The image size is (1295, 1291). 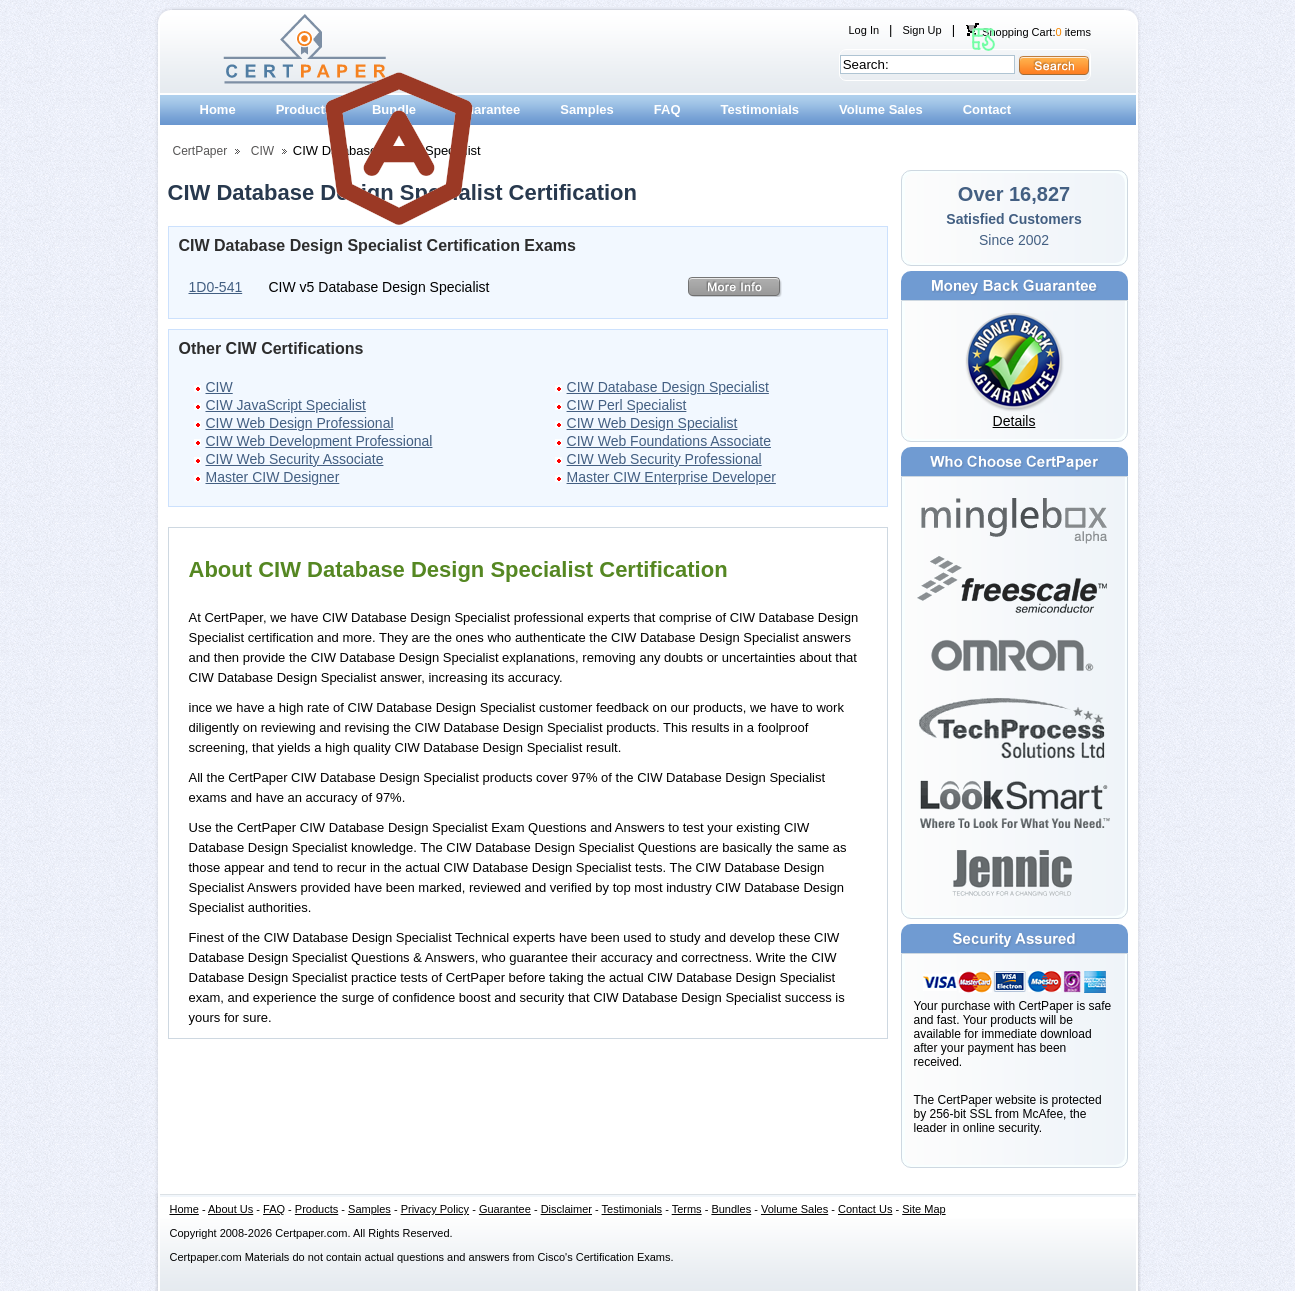 I want to click on firewall security settings, so click(x=983, y=39).